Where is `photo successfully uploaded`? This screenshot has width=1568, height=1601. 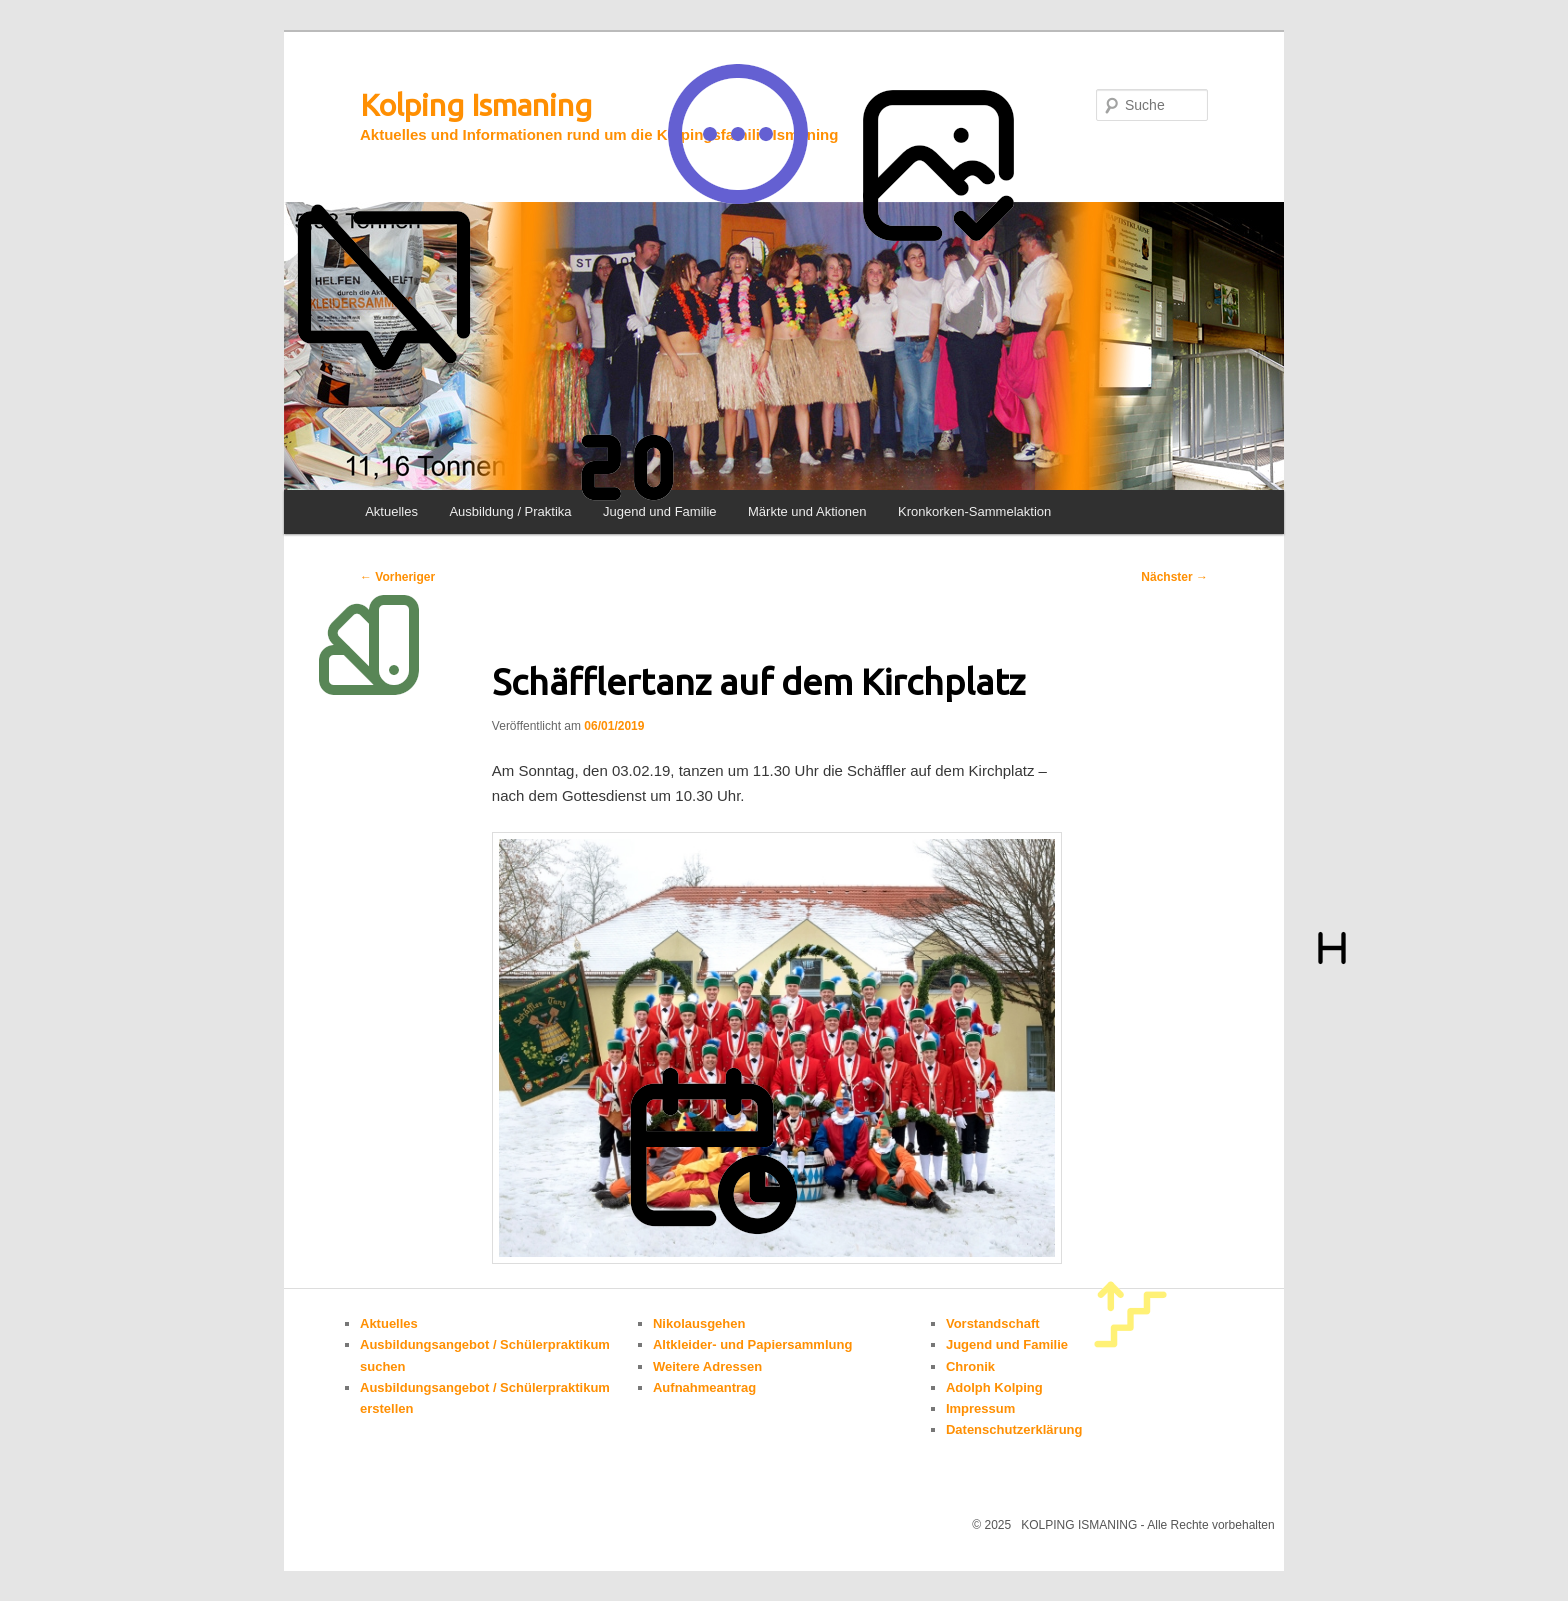
photo successfully uploaded is located at coordinates (938, 165).